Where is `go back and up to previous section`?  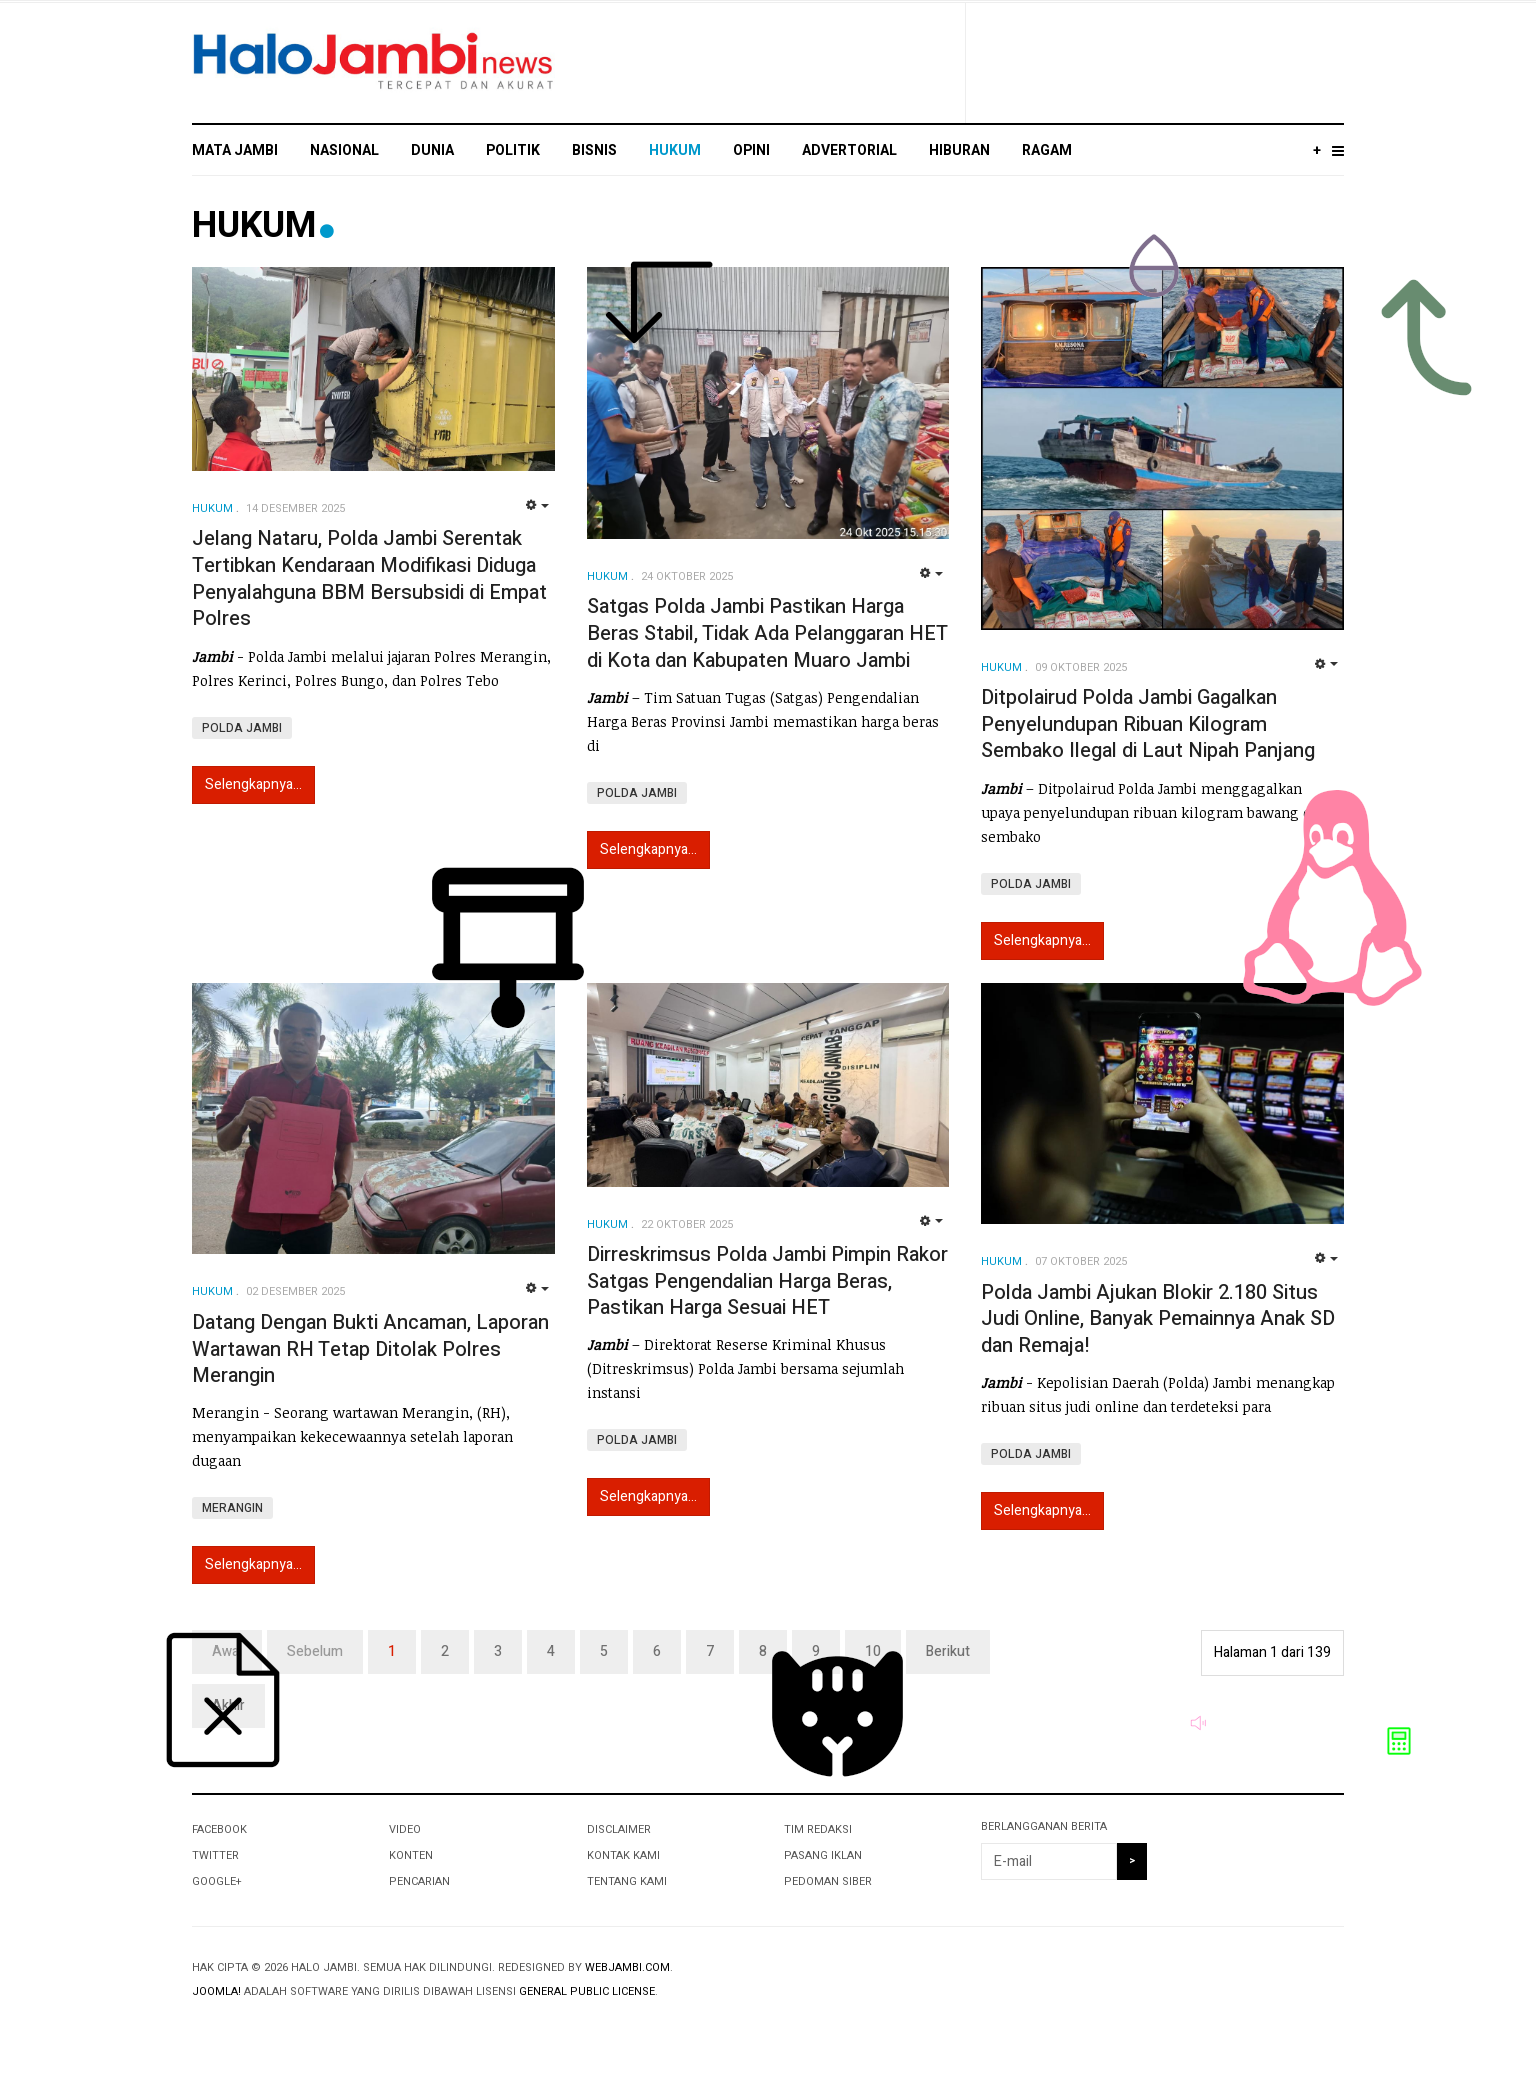 go back and up to previous section is located at coordinates (1426, 337).